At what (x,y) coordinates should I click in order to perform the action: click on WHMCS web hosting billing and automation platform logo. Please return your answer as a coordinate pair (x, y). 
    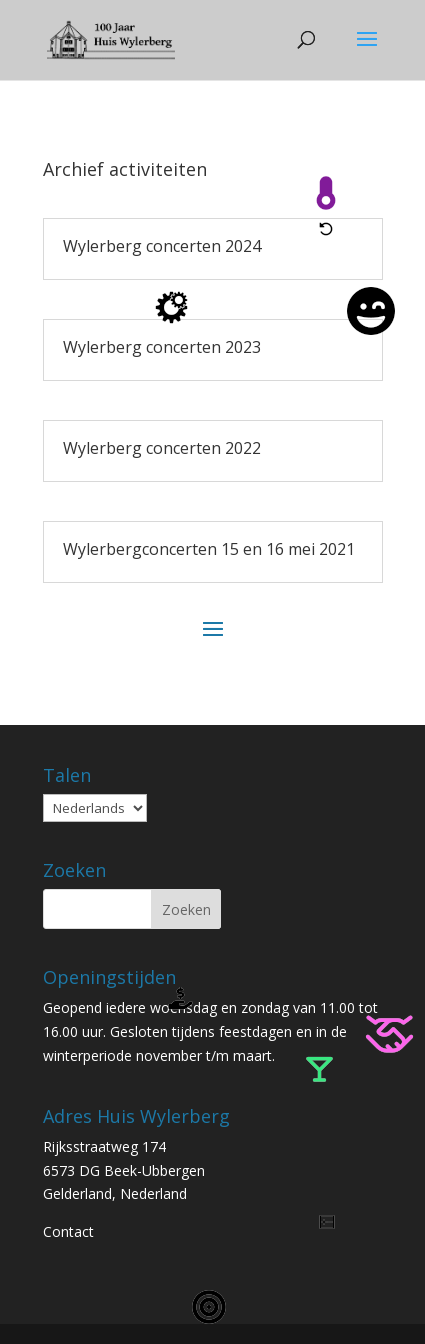
    Looking at the image, I should click on (171, 307).